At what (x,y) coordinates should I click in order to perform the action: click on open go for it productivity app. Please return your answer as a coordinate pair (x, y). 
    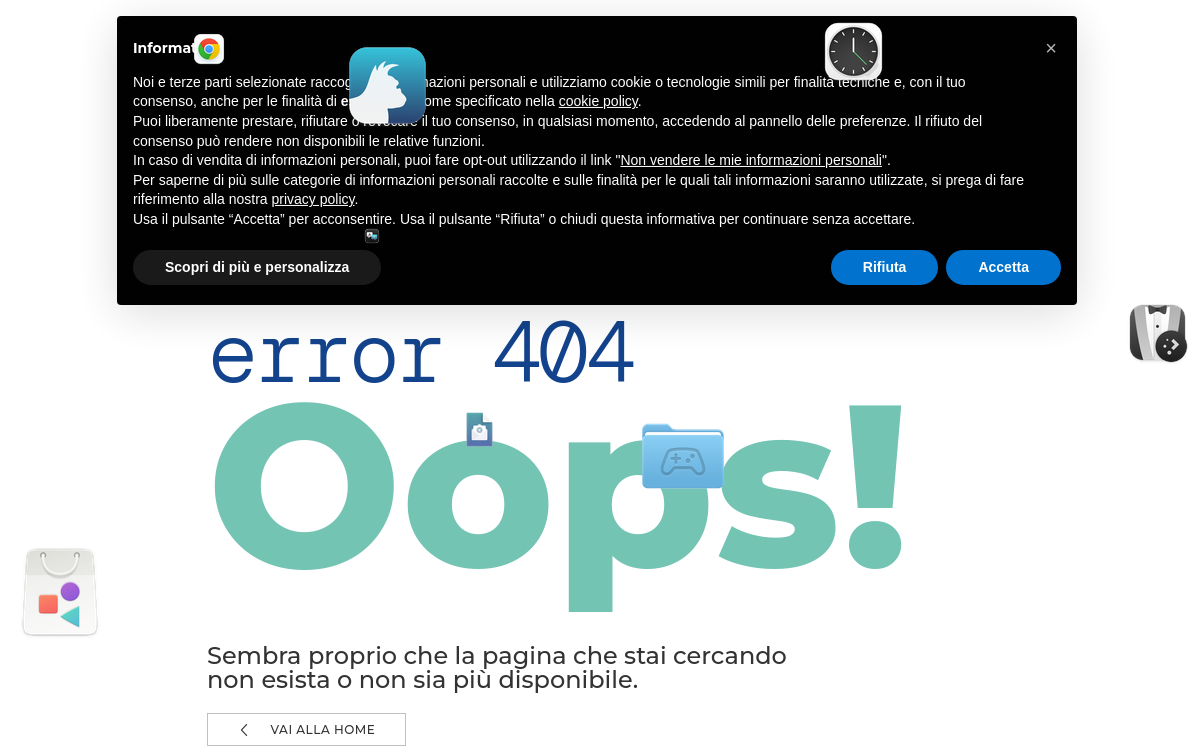
    Looking at the image, I should click on (853, 51).